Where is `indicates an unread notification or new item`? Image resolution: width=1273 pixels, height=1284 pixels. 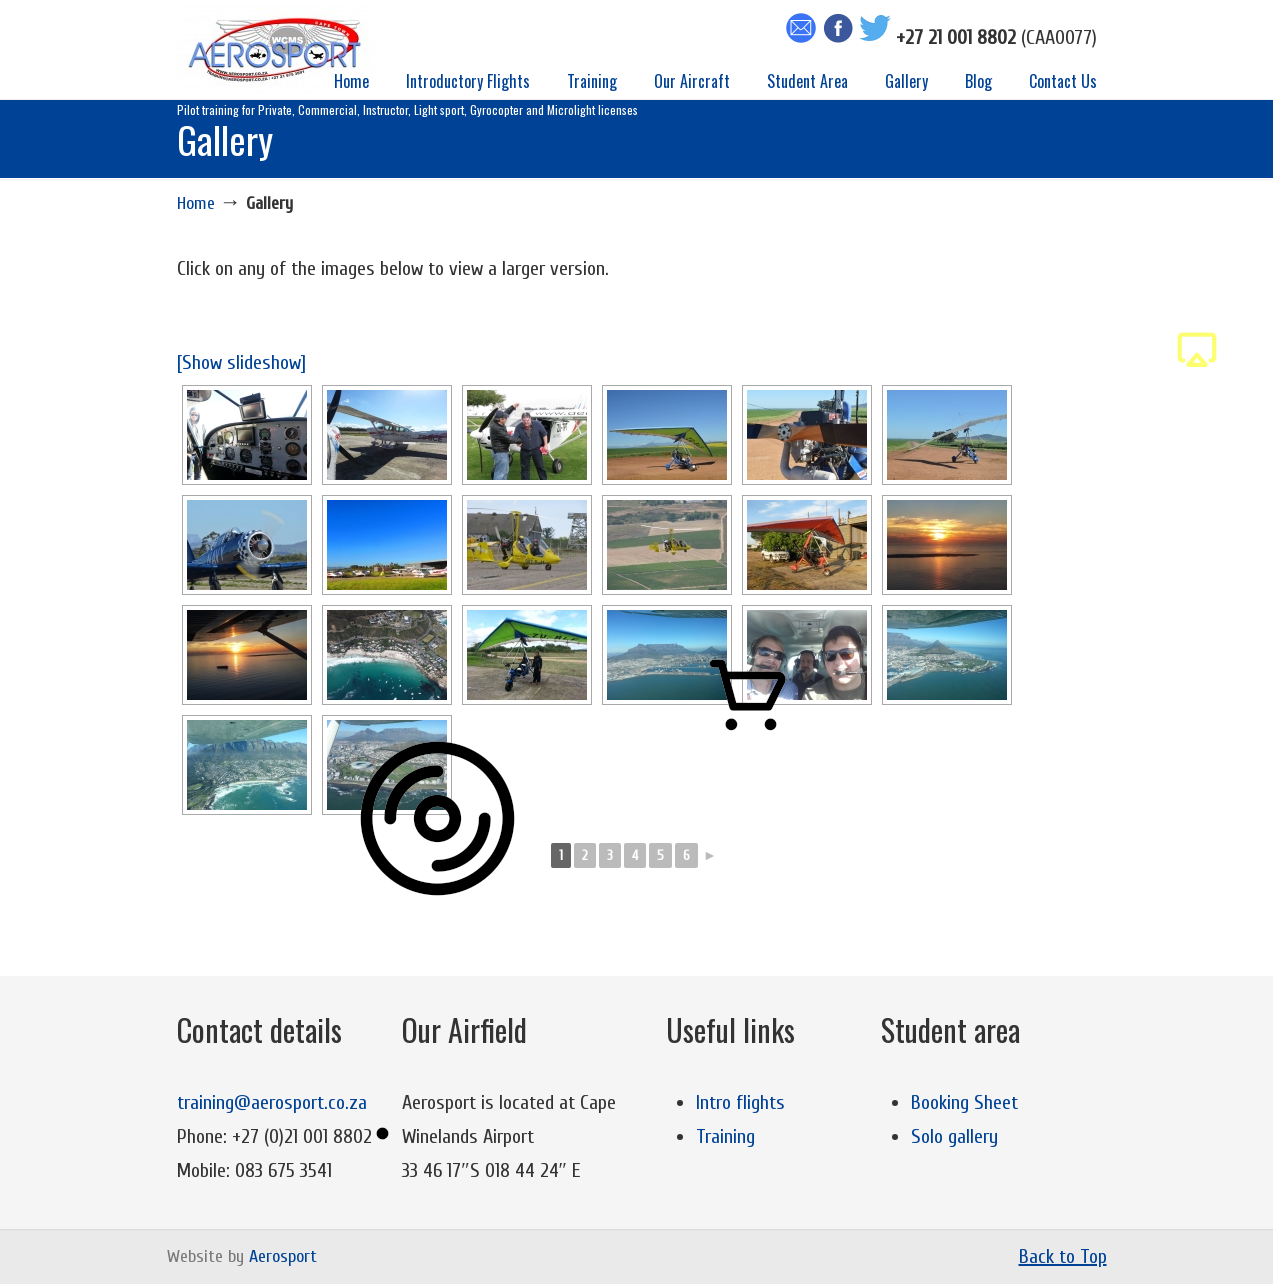
indicates an unread notification or new item is located at coordinates (382, 1133).